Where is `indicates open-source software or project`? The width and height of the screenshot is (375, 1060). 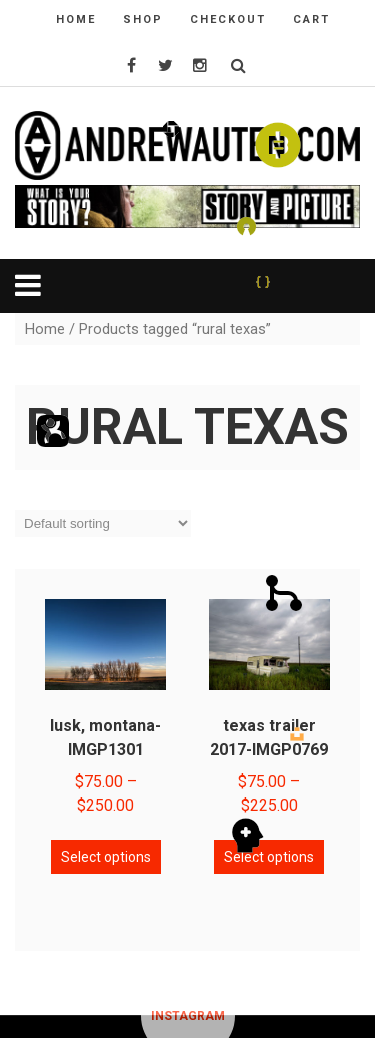 indicates open-source software or project is located at coordinates (246, 226).